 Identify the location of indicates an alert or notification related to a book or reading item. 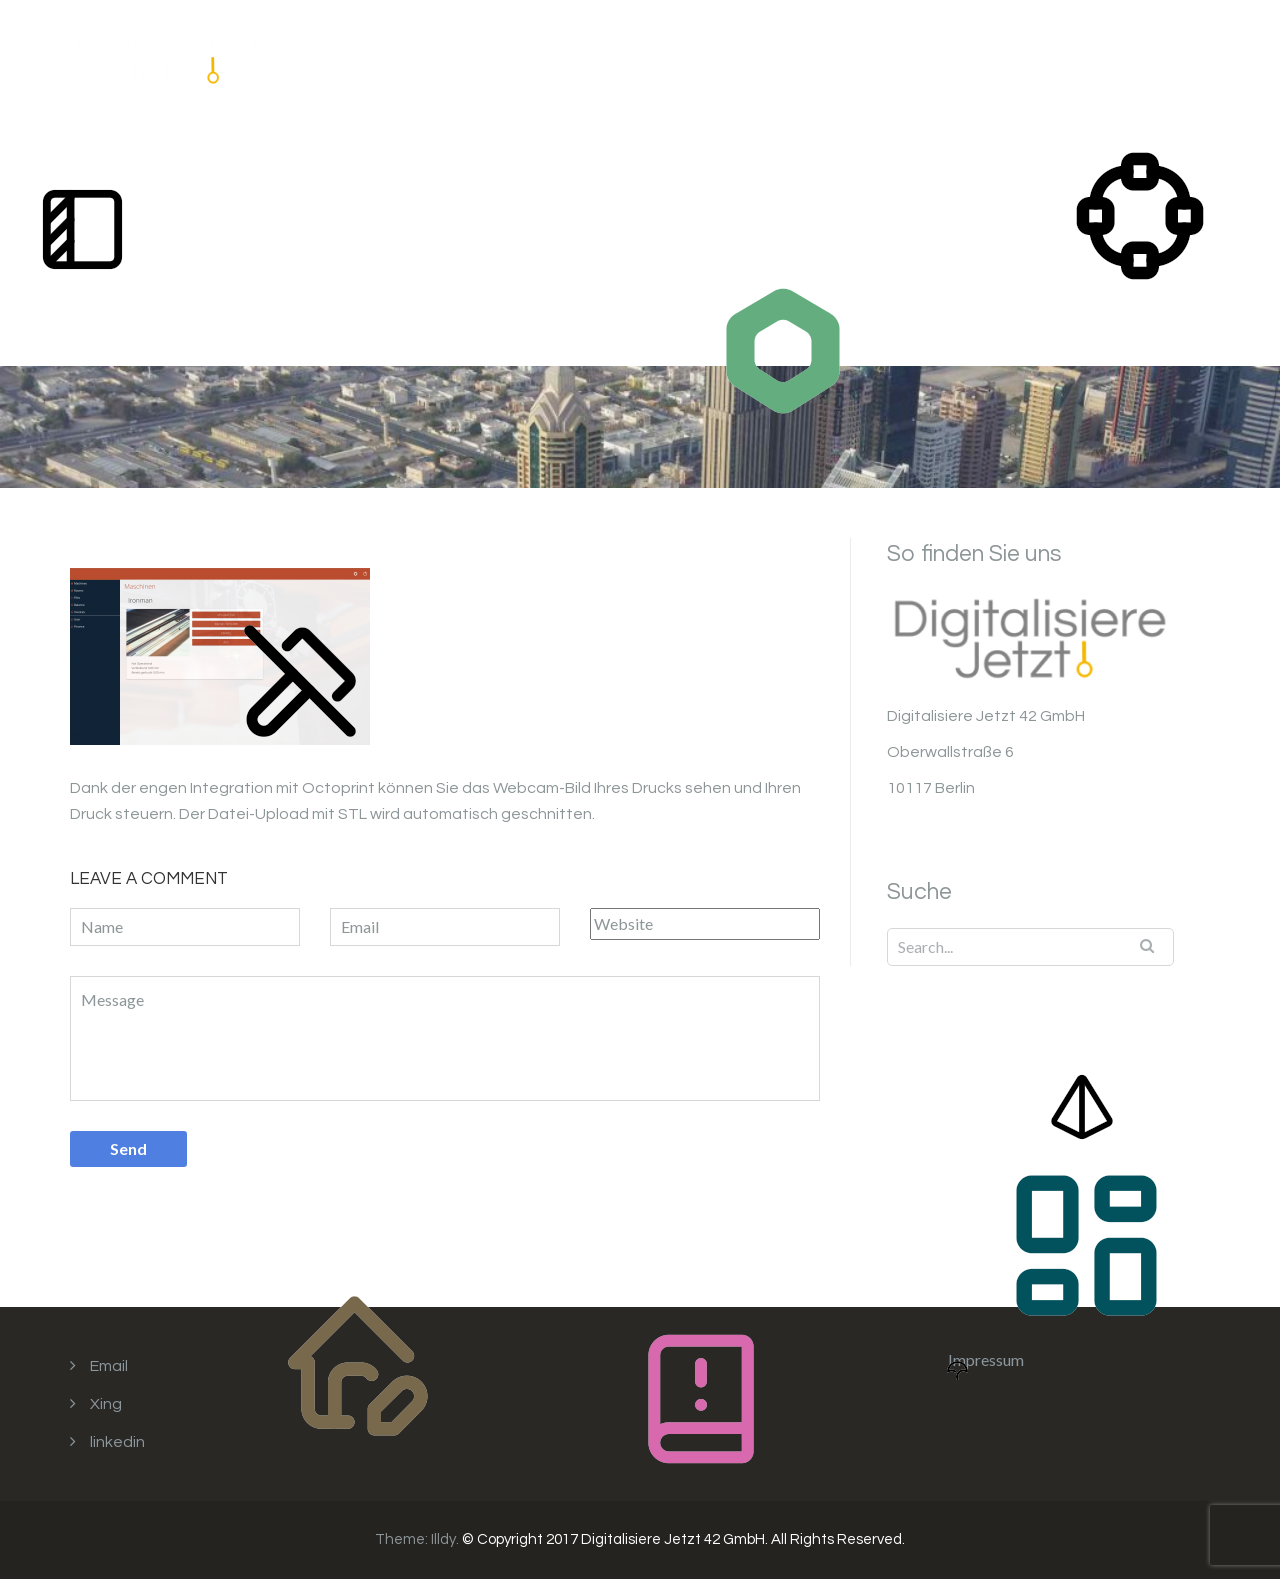
(701, 1399).